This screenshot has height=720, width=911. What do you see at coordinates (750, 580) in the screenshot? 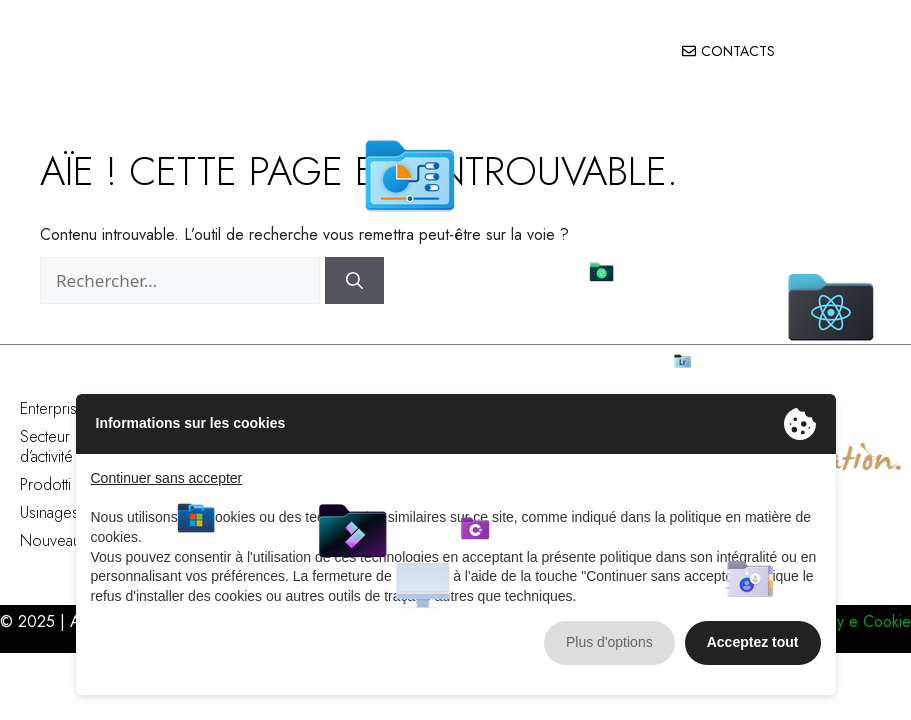
I see `open microsoft contacts folder` at bounding box center [750, 580].